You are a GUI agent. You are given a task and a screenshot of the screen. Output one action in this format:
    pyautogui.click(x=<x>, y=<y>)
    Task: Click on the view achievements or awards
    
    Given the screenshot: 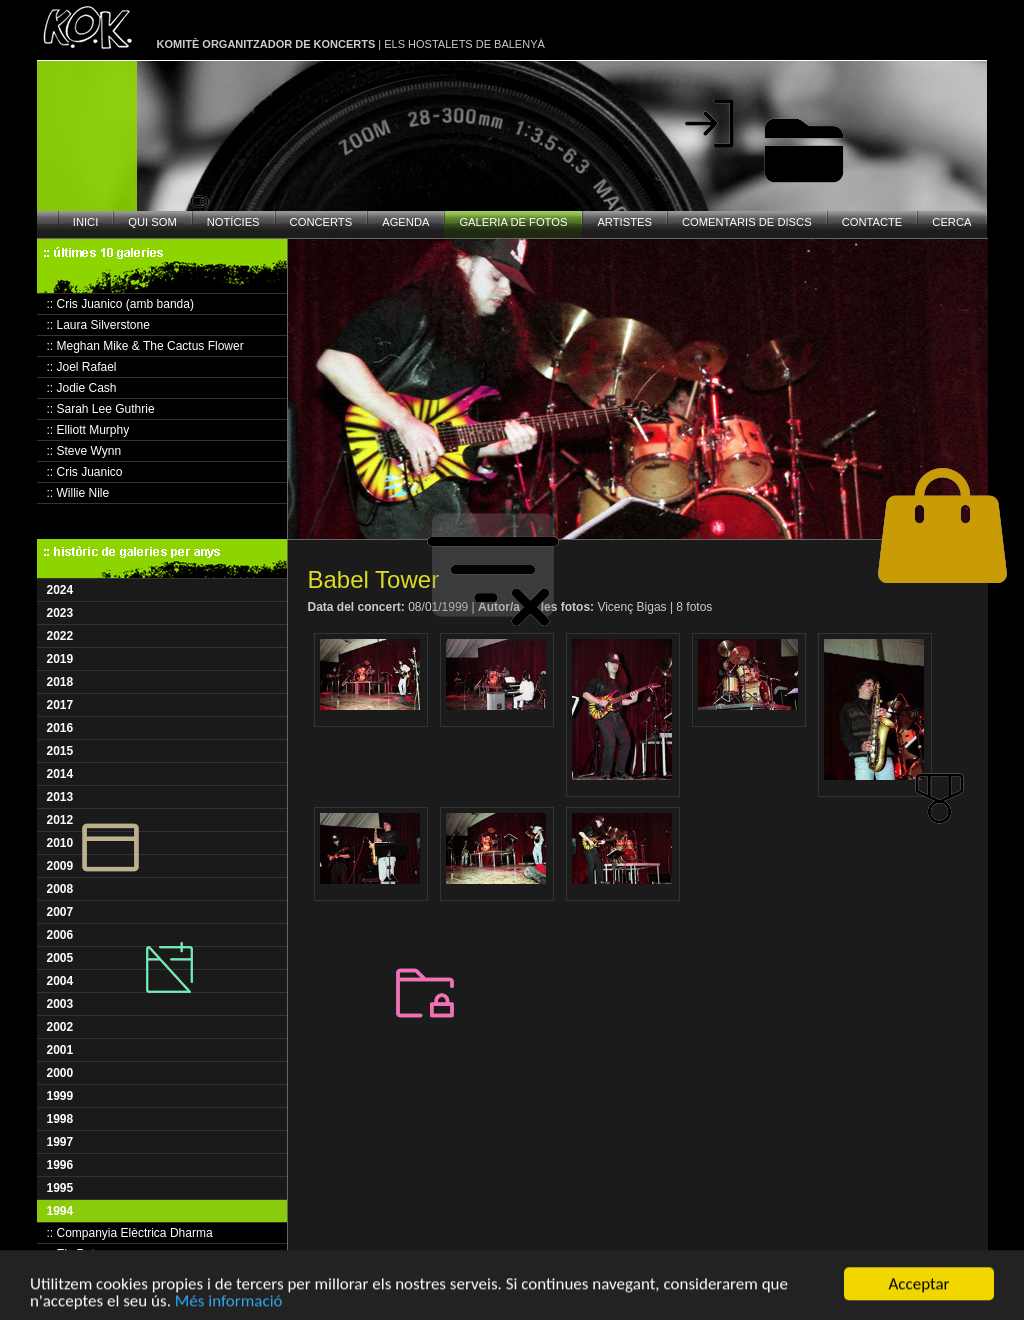 What is the action you would take?
    pyautogui.click(x=939, y=795)
    